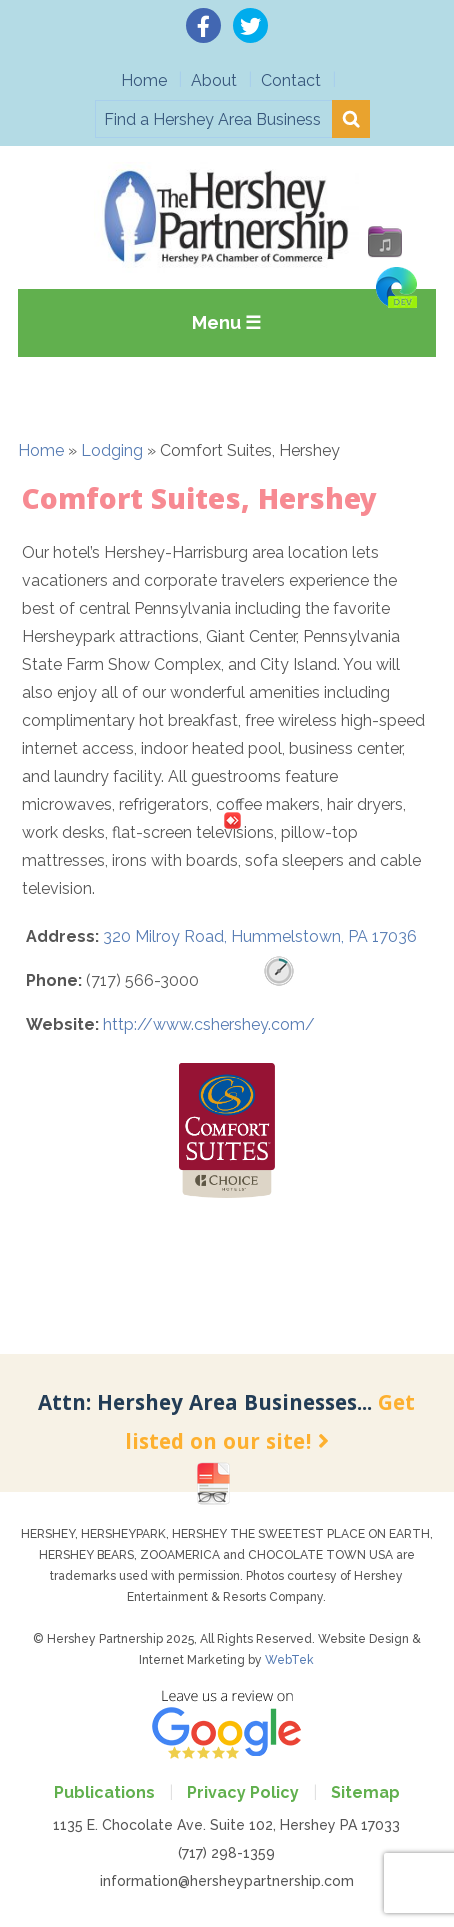  What do you see at coordinates (279, 971) in the screenshot?
I see `open sysprof system profiler` at bounding box center [279, 971].